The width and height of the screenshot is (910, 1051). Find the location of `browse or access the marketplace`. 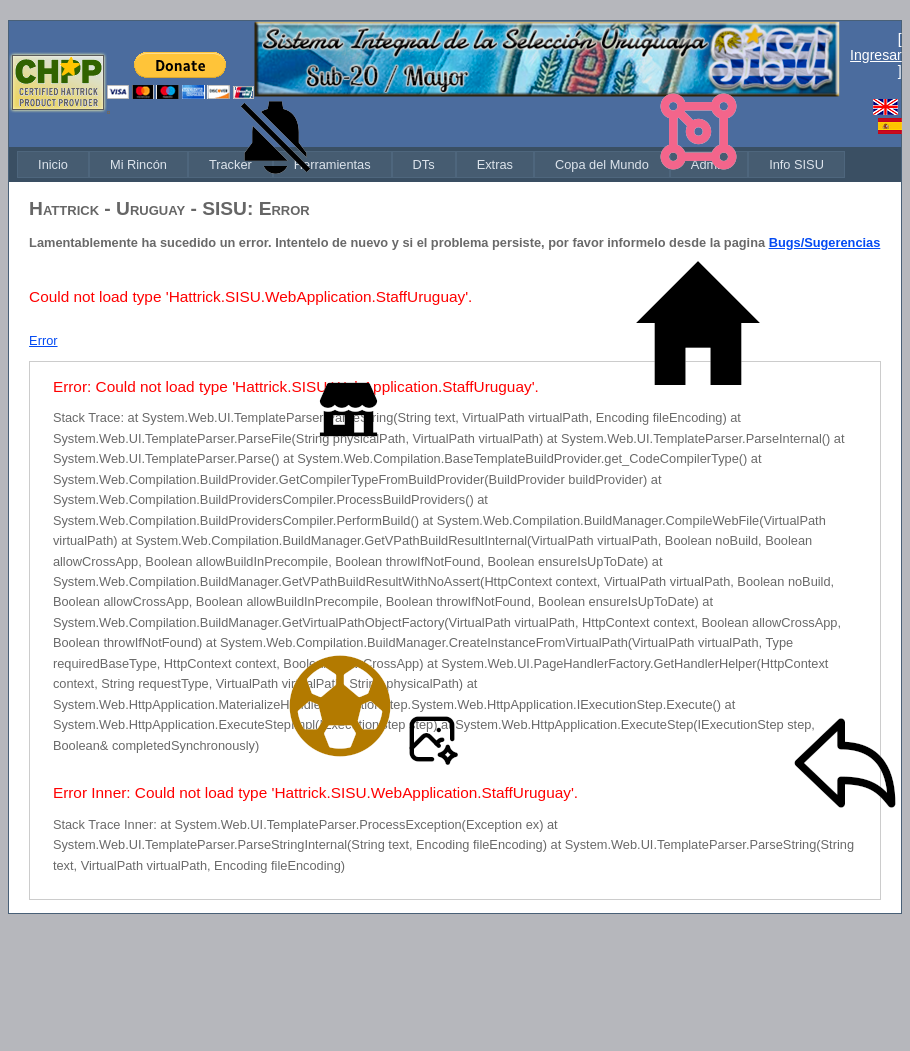

browse or access the marketplace is located at coordinates (348, 409).